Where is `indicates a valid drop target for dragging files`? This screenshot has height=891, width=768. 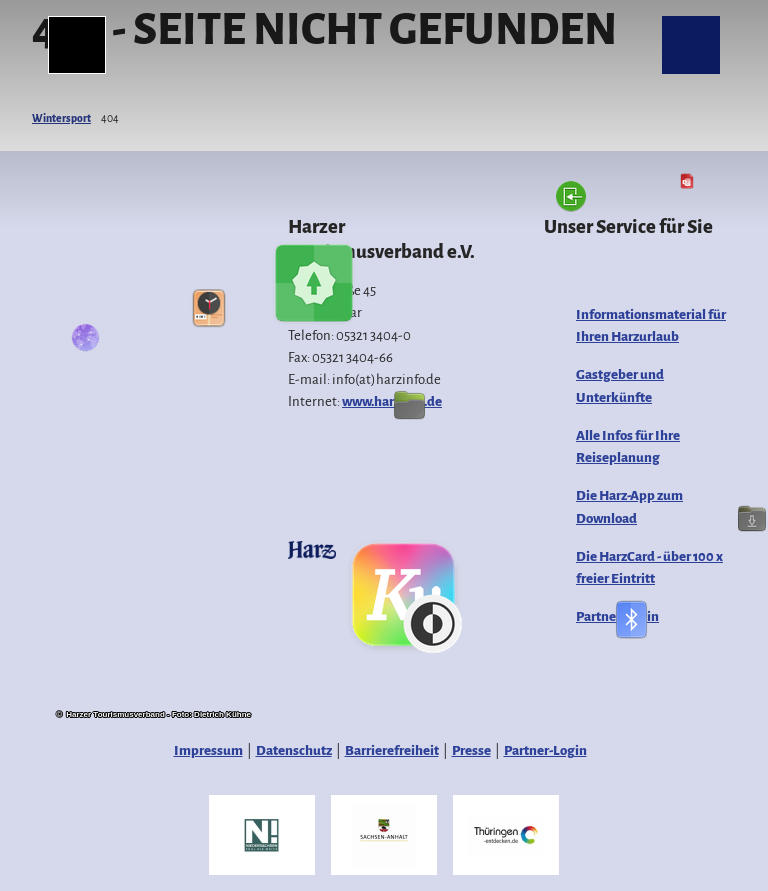
indicates a valid drop target for dragging files is located at coordinates (409, 404).